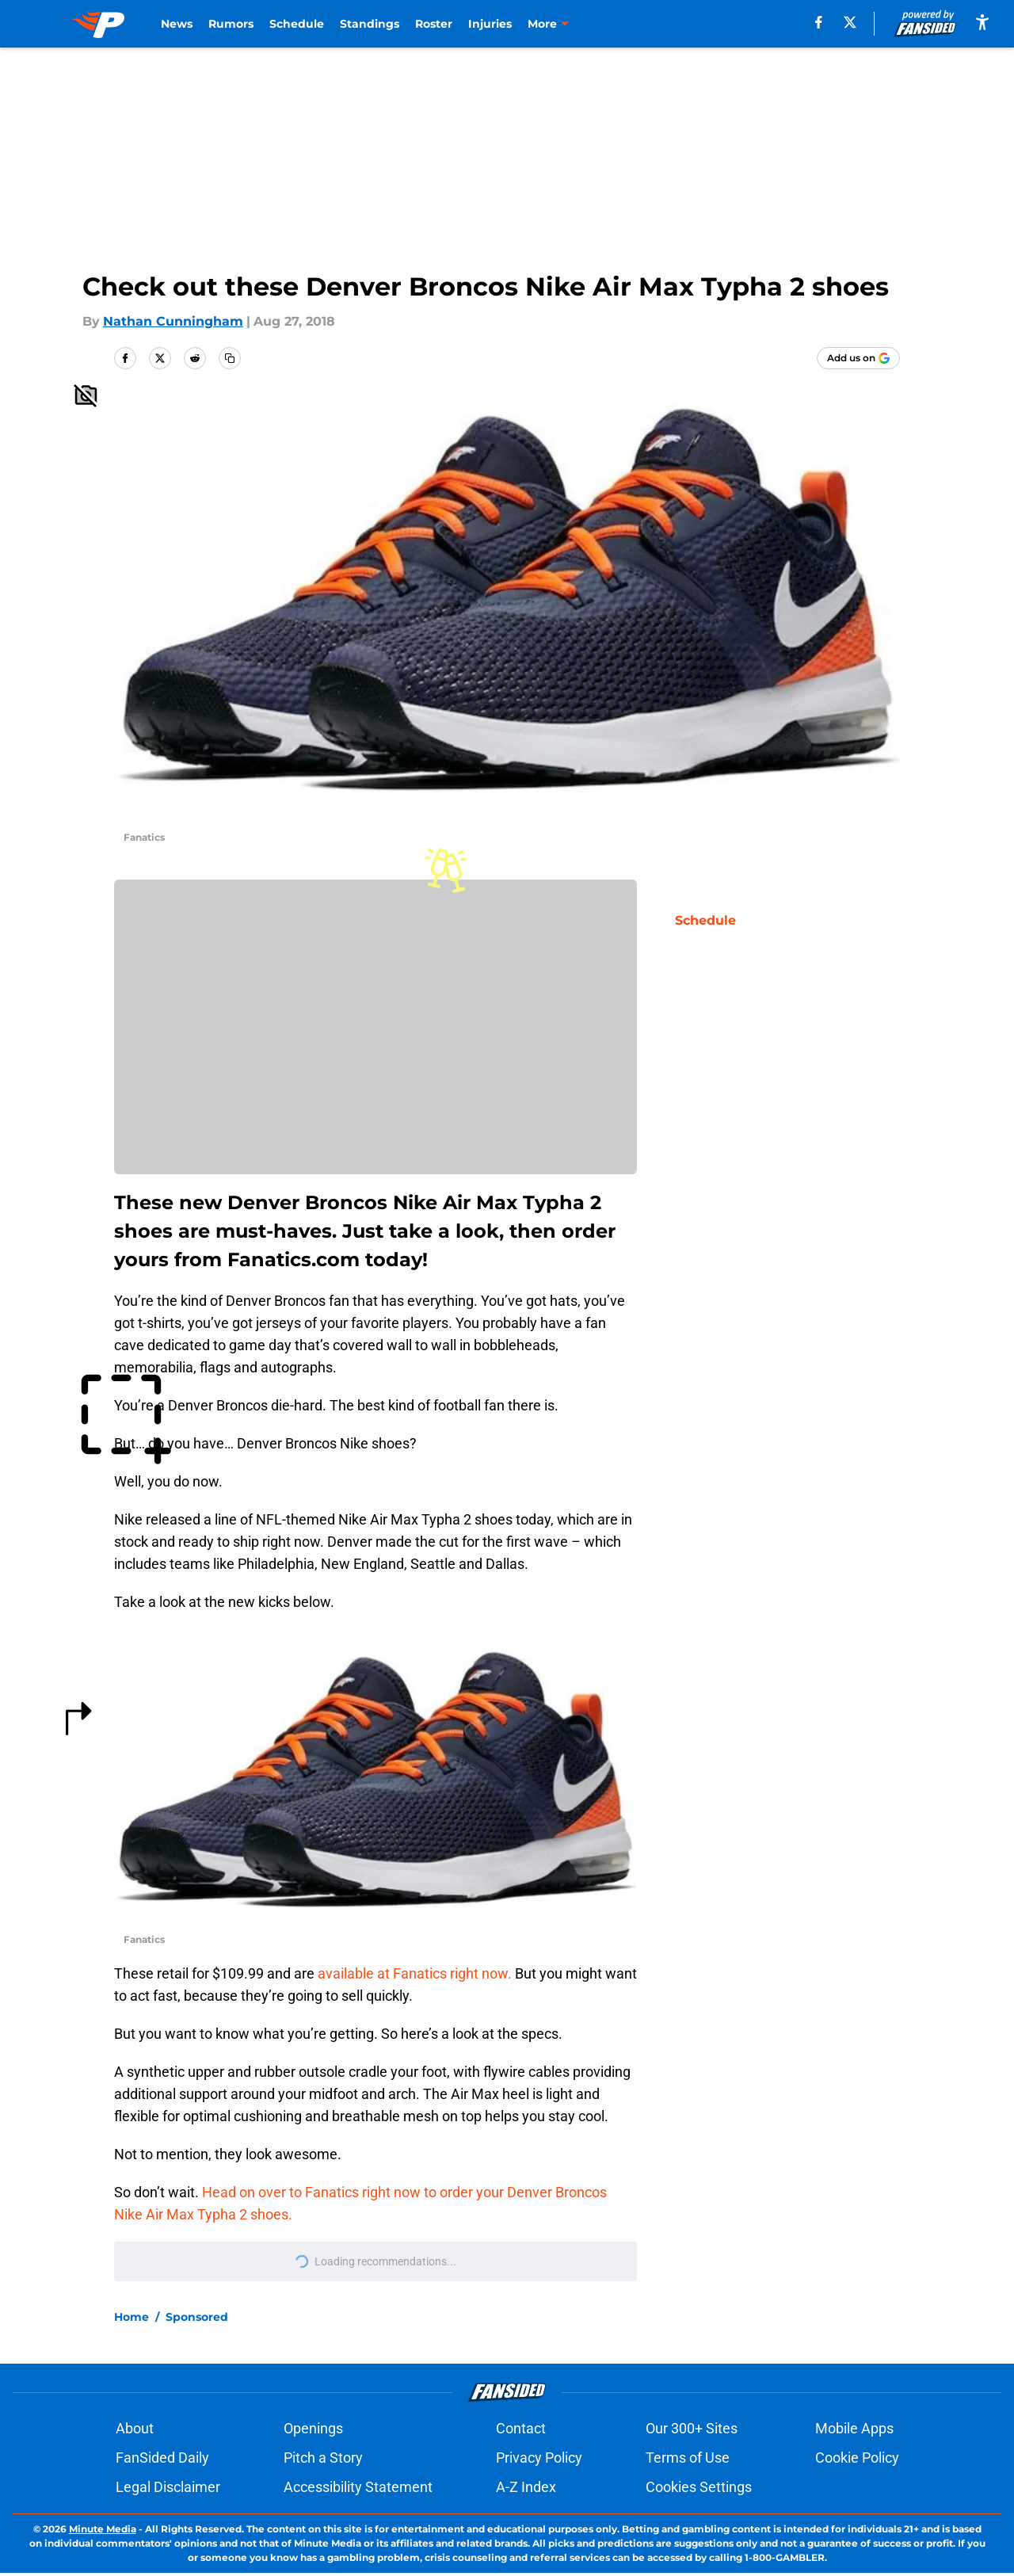  I want to click on celebrate an achievement or milestone, so click(446, 870).